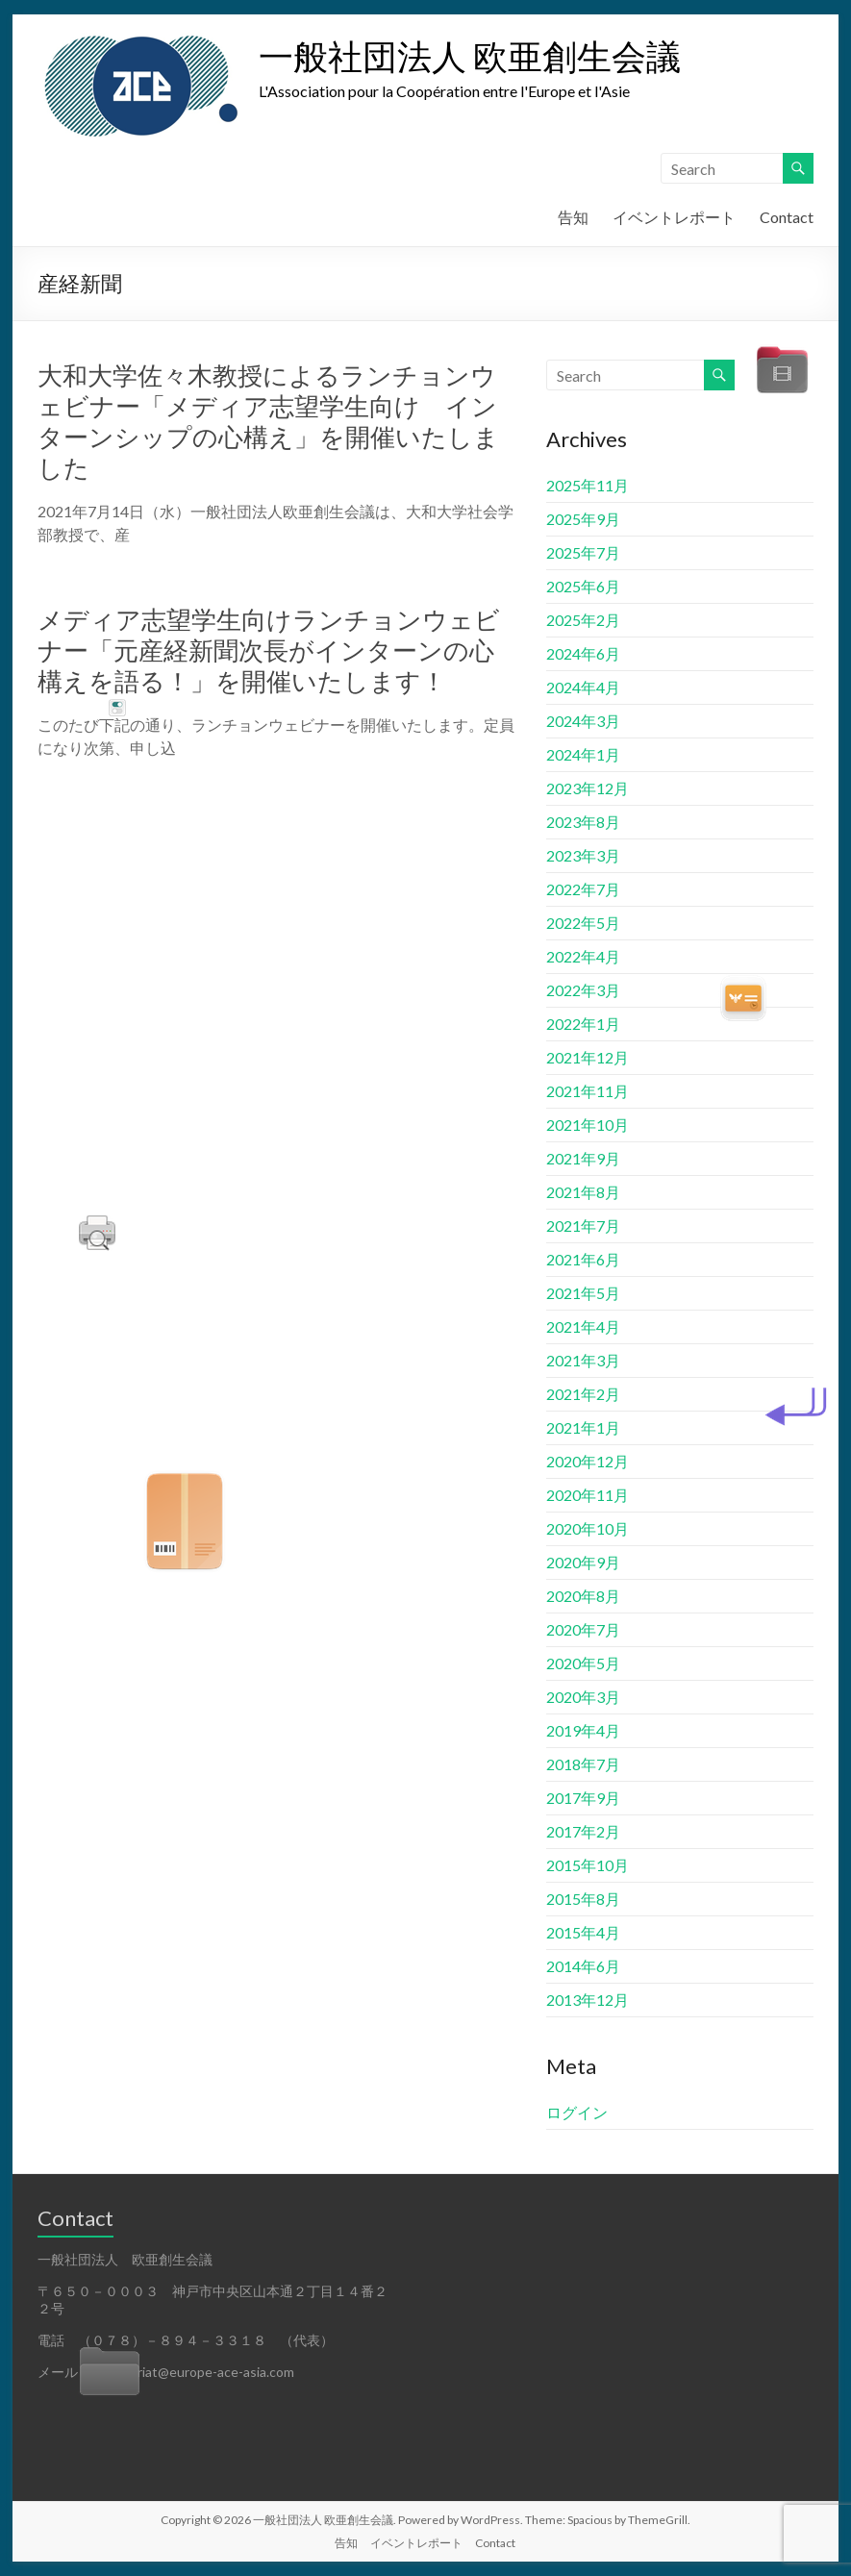 The image size is (851, 2576). What do you see at coordinates (743, 998) in the screenshot?
I see `open kandji passport login or authentication` at bounding box center [743, 998].